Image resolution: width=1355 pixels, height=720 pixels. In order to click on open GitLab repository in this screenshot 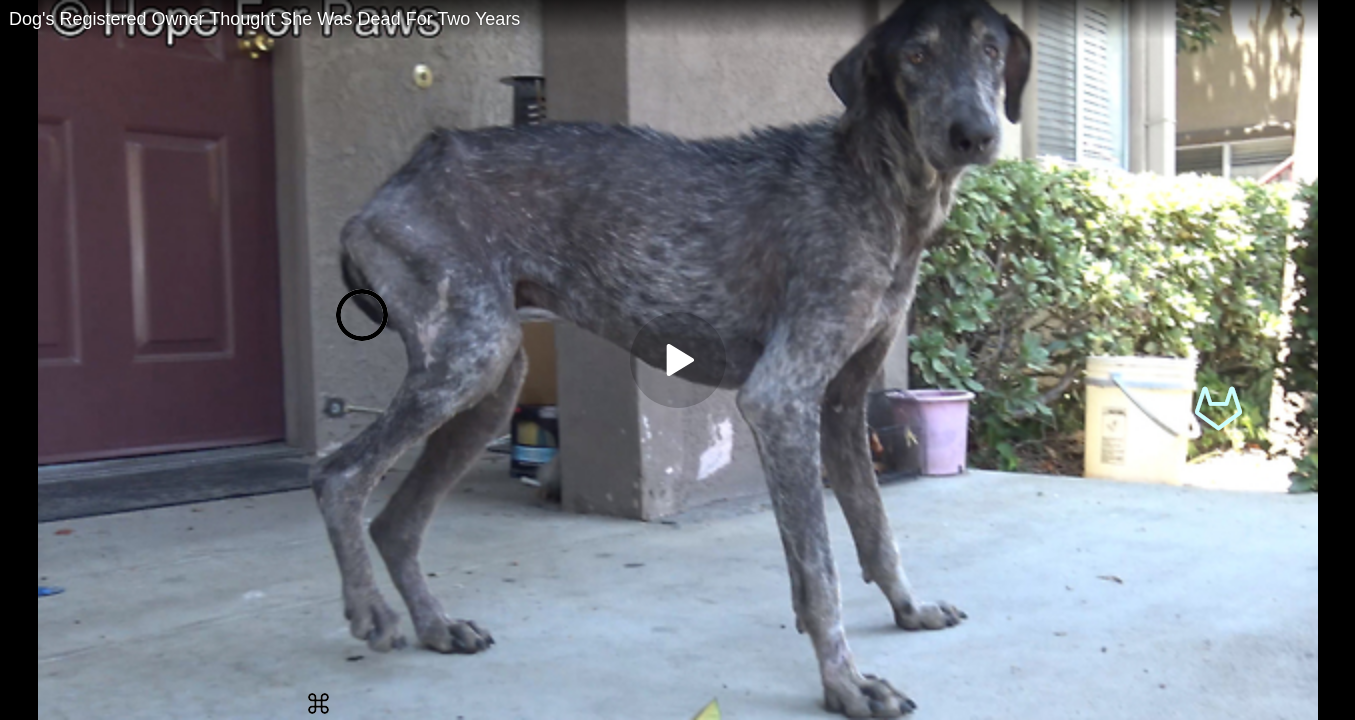, I will do `click(1218, 408)`.